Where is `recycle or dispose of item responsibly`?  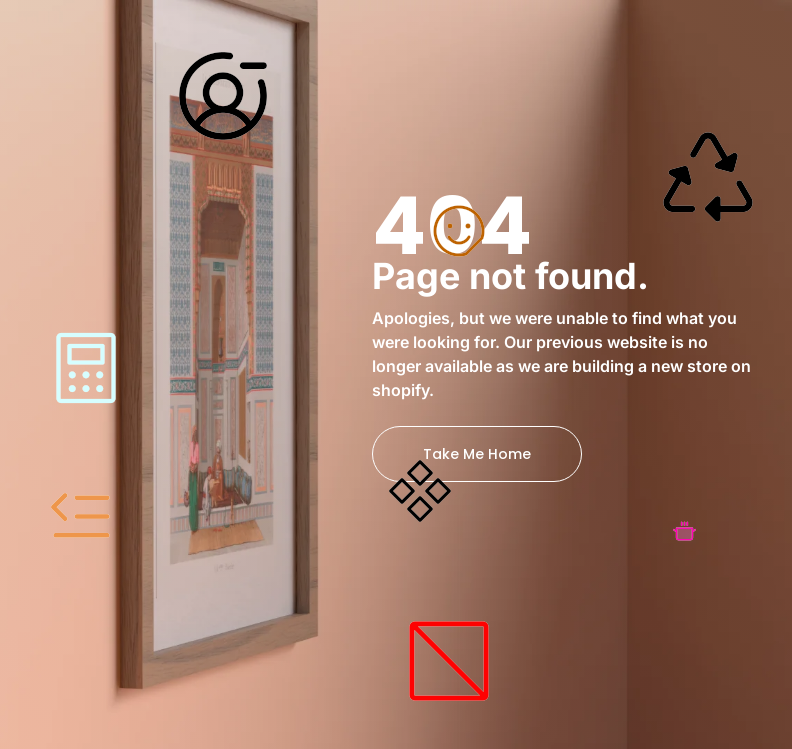 recycle or dispose of item responsibly is located at coordinates (708, 177).